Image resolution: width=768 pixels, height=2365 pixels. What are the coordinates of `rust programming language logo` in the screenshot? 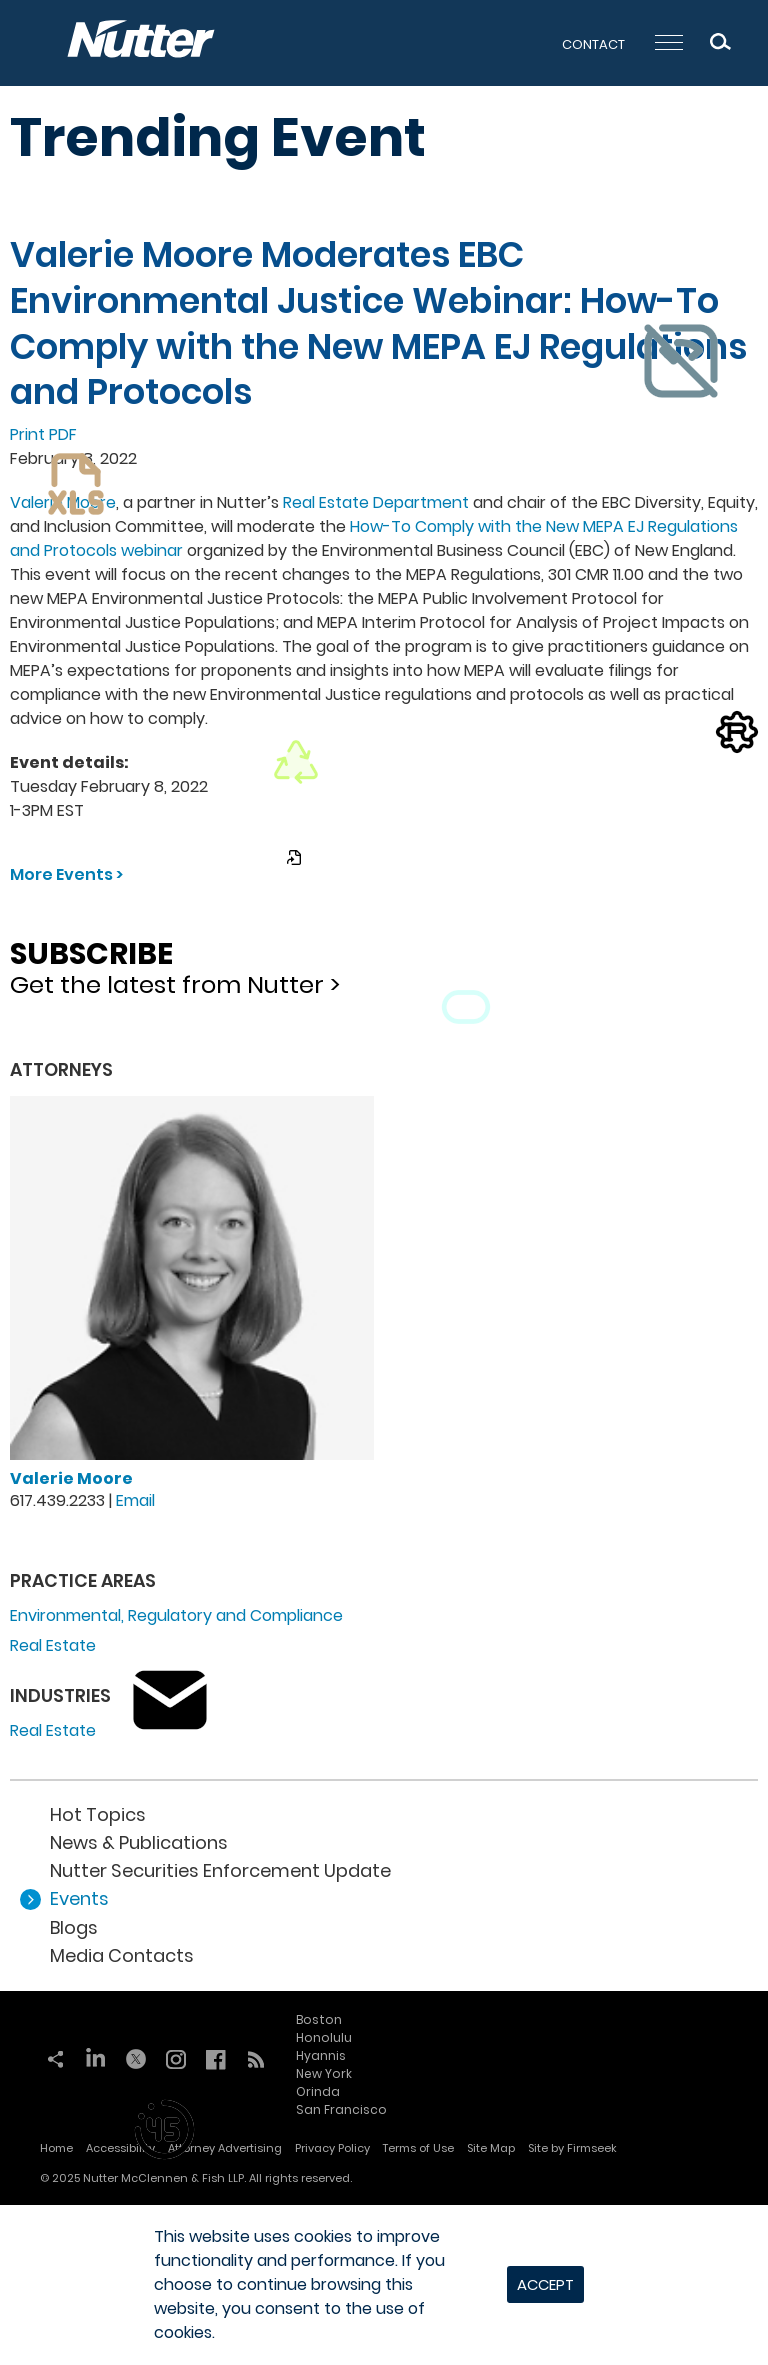 It's located at (737, 732).